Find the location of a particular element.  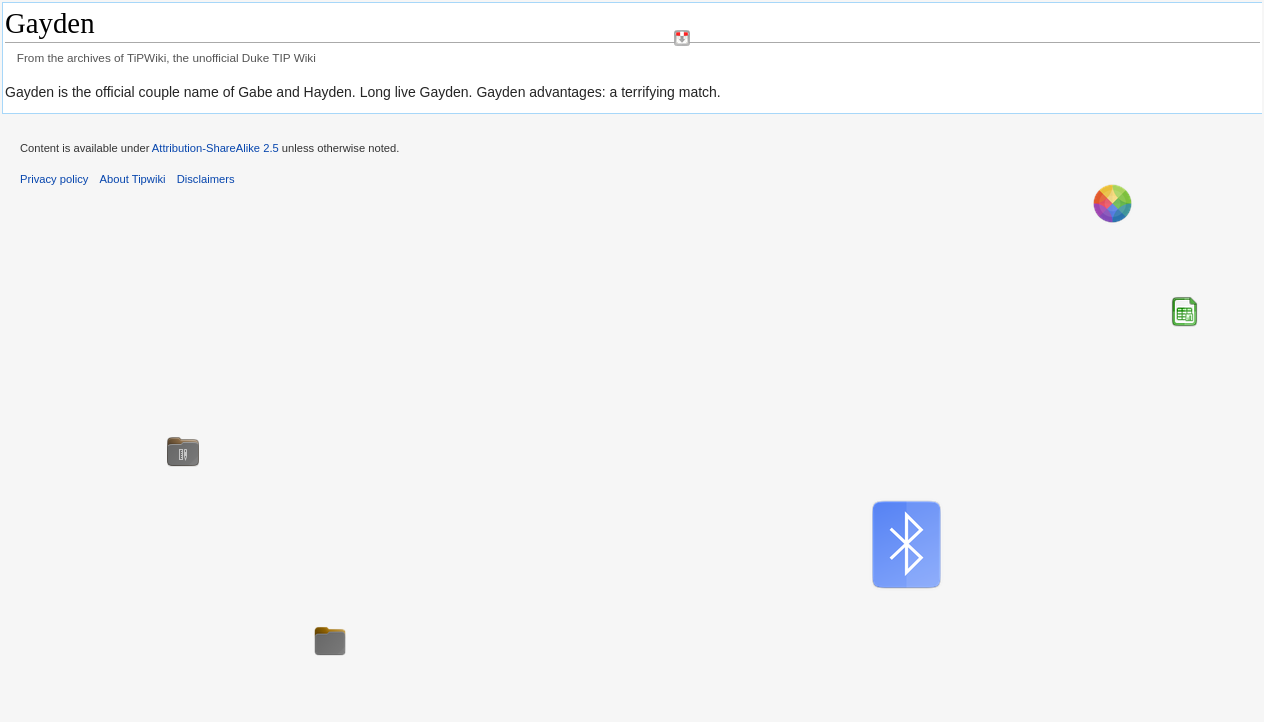

open an opendocument spreadsheet file is located at coordinates (1184, 311).